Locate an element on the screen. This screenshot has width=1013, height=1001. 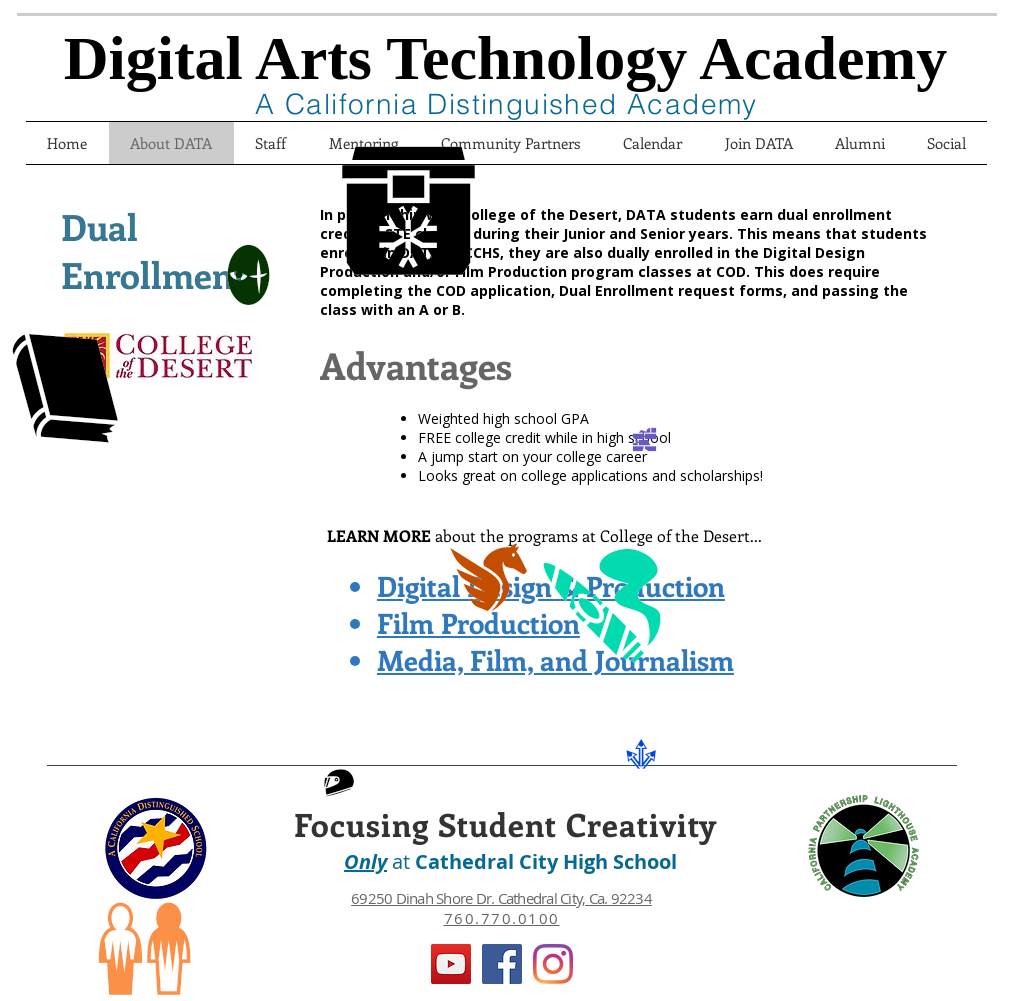
indicates branching paths or multiple outcomes is located at coordinates (641, 754).